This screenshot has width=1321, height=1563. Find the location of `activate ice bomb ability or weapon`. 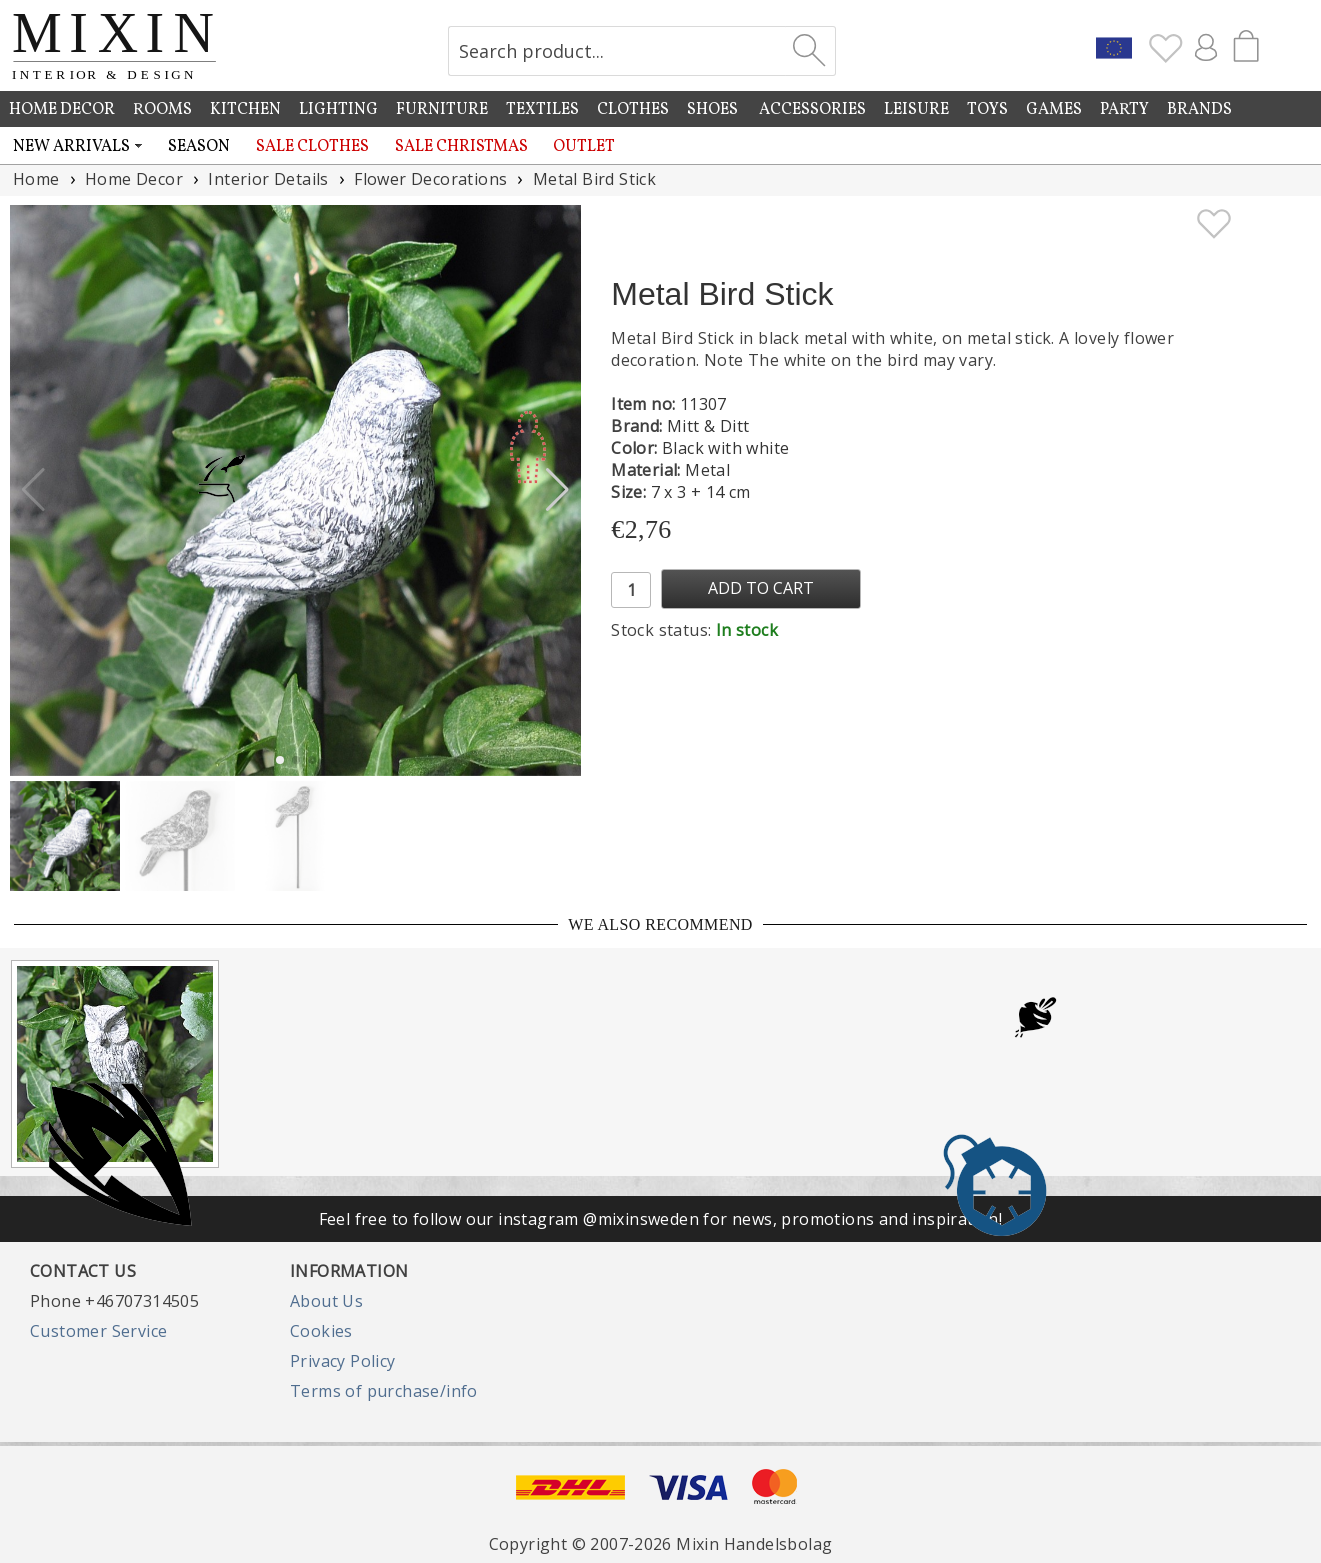

activate ice bomb ability or weapon is located at coordinates (995, 1185).